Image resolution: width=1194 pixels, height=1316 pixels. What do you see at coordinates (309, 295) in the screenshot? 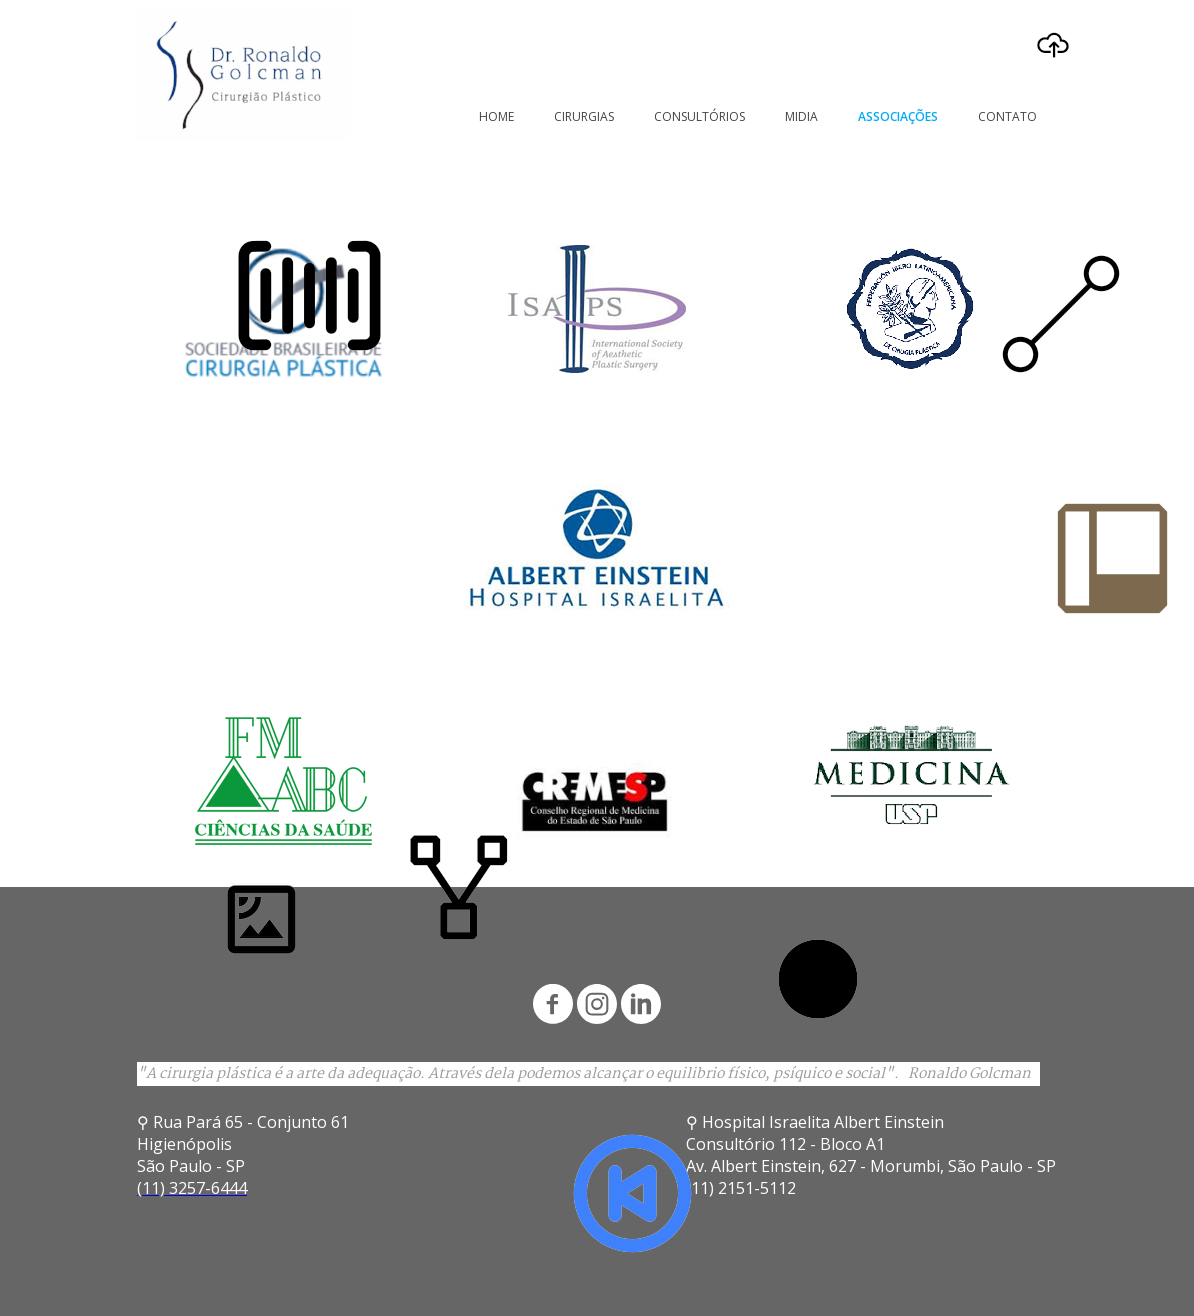
I see `scan a barcode` at bounding box center [309, 295].